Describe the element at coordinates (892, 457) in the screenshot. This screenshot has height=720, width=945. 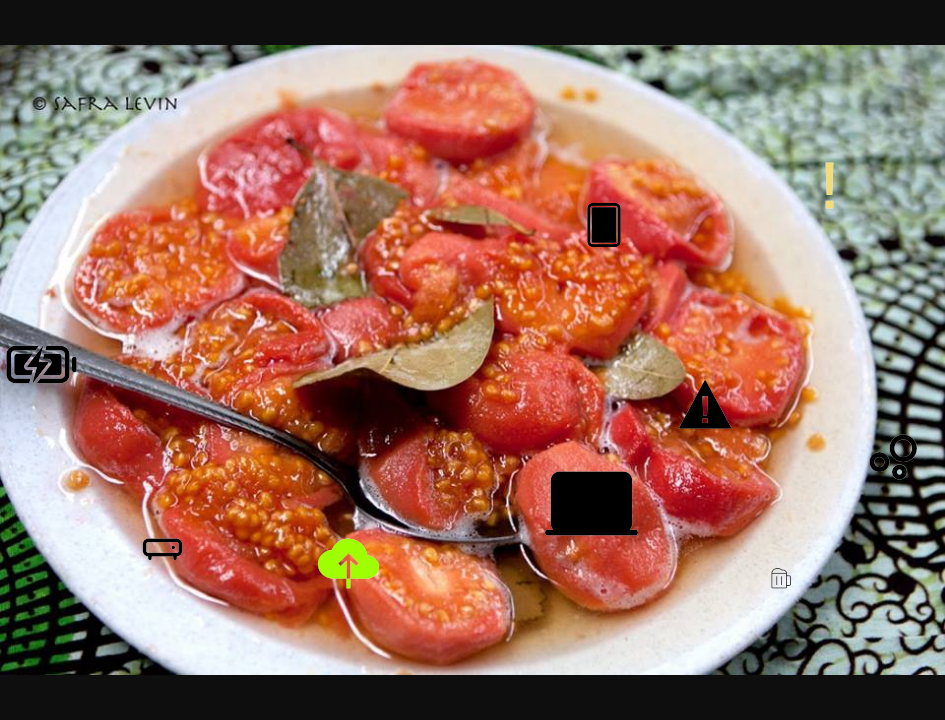
I see `view bubble chart visualization` at that location.